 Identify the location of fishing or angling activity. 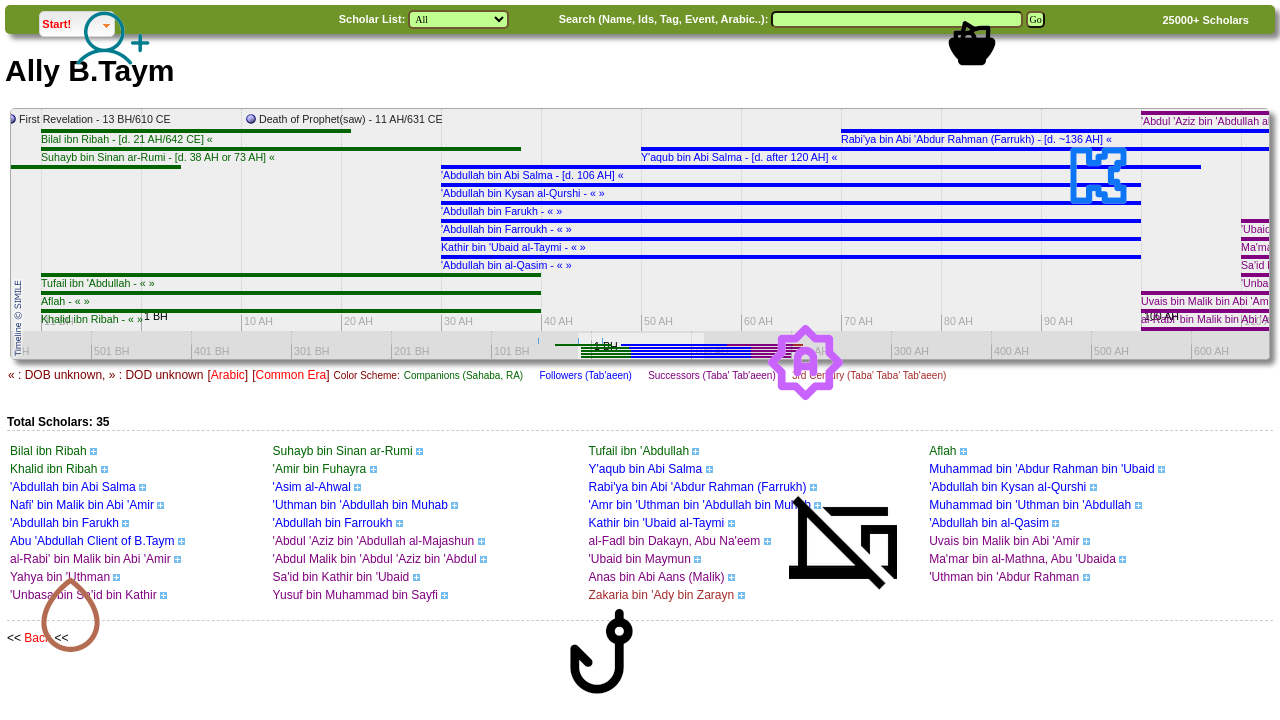
(601, 653).